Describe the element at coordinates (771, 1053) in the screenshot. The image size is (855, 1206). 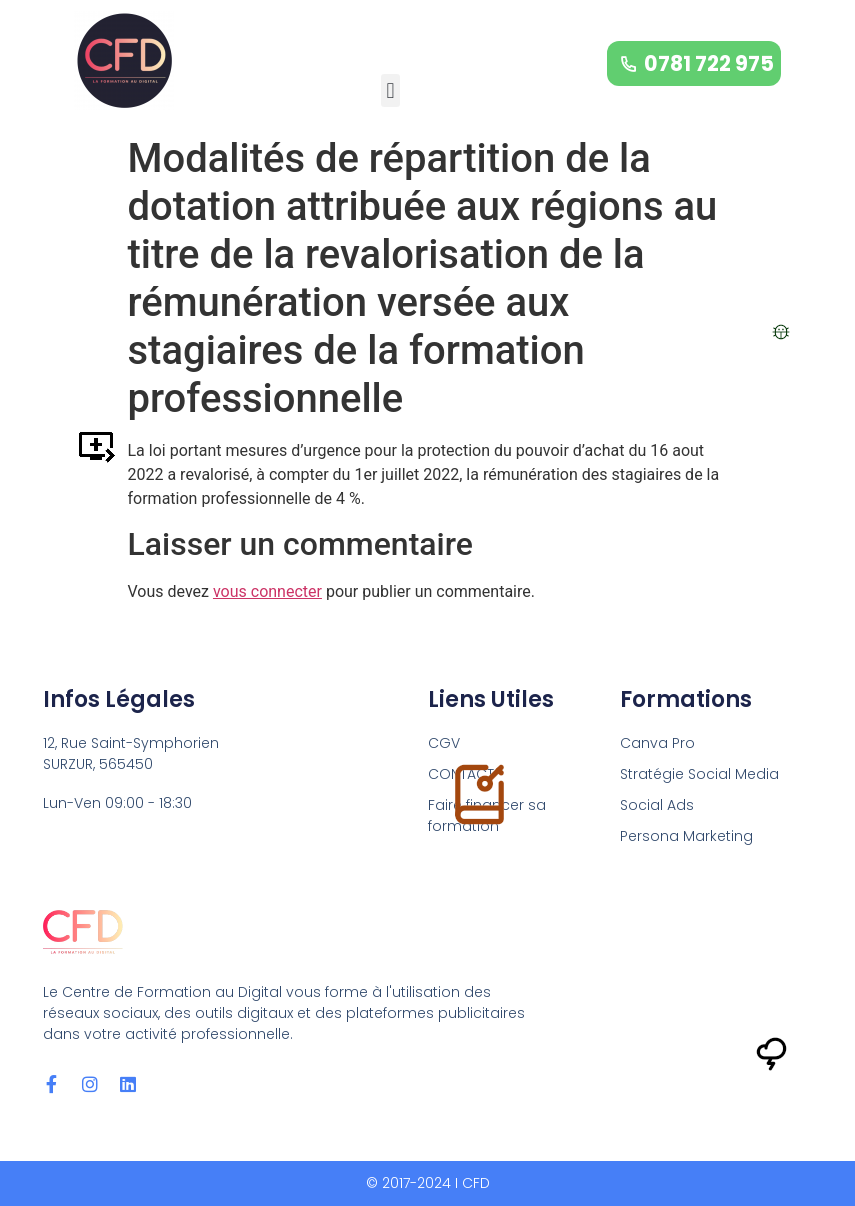
I see `indicates thunderstorm or severe weather conditions` at that location.